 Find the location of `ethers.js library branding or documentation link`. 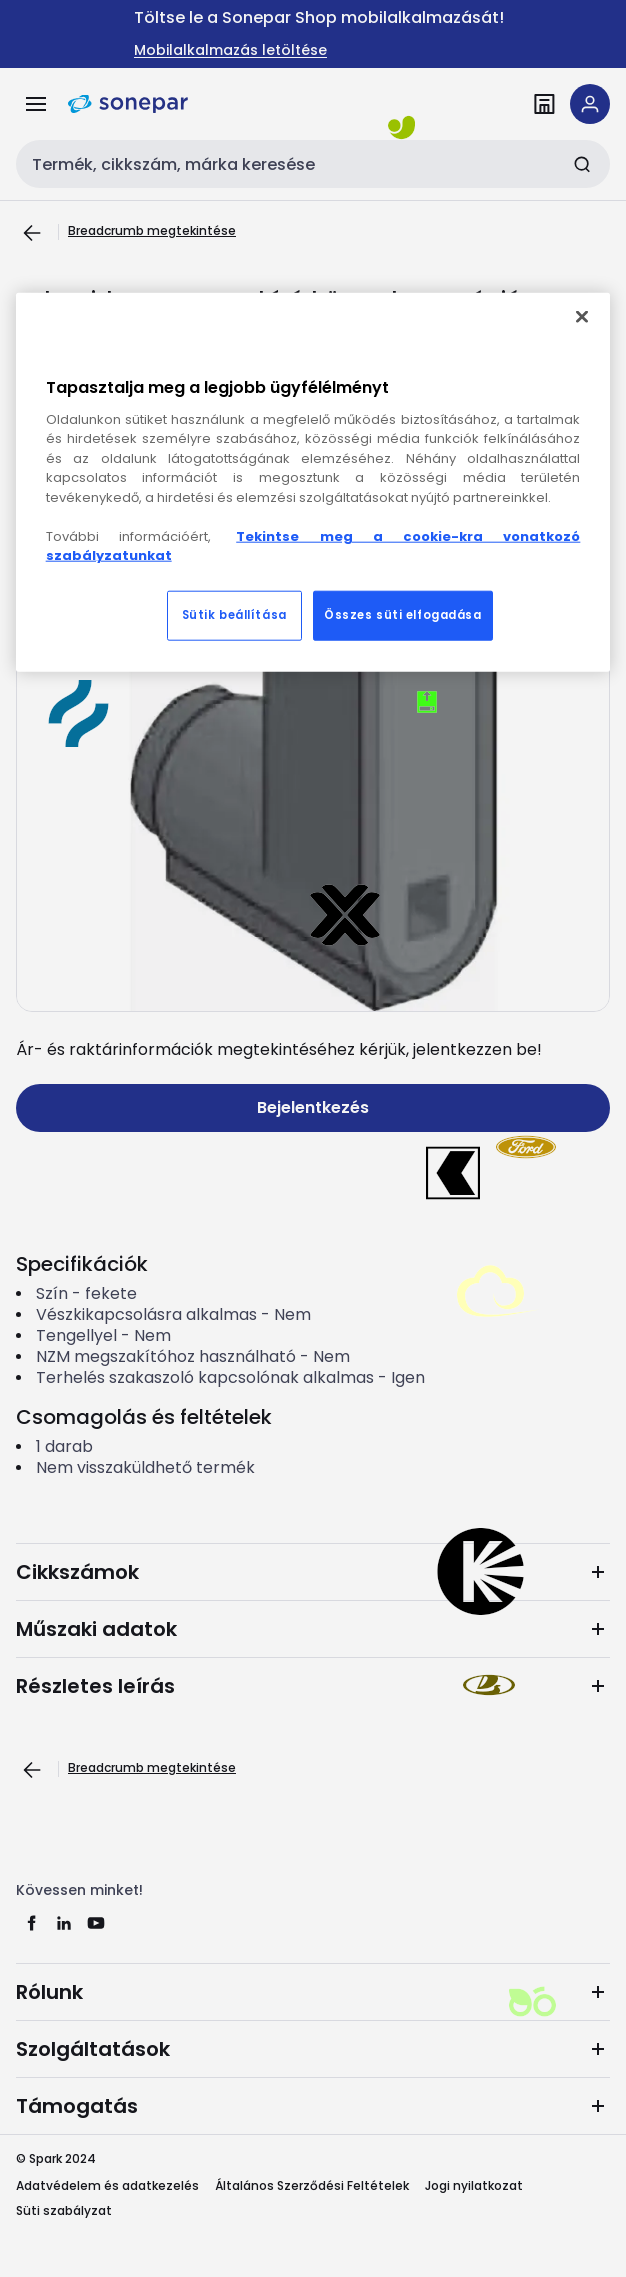

ethers.js library branding or documentation link is located at coordinates (498, 1291).